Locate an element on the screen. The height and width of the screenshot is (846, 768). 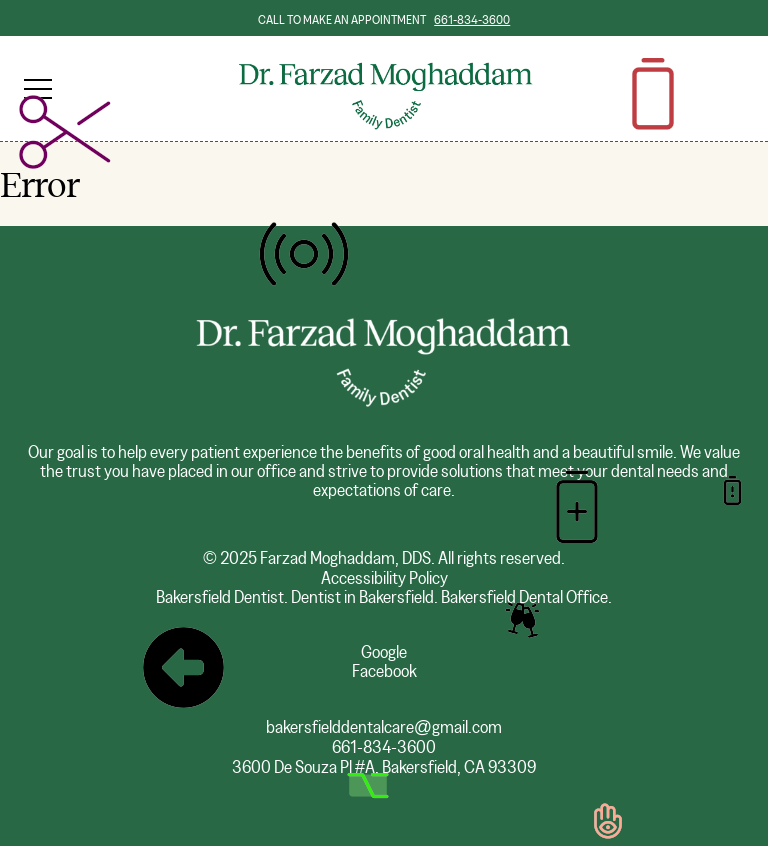
access hand tracking or gesture recognition settings is located at coordinates (608, 821).